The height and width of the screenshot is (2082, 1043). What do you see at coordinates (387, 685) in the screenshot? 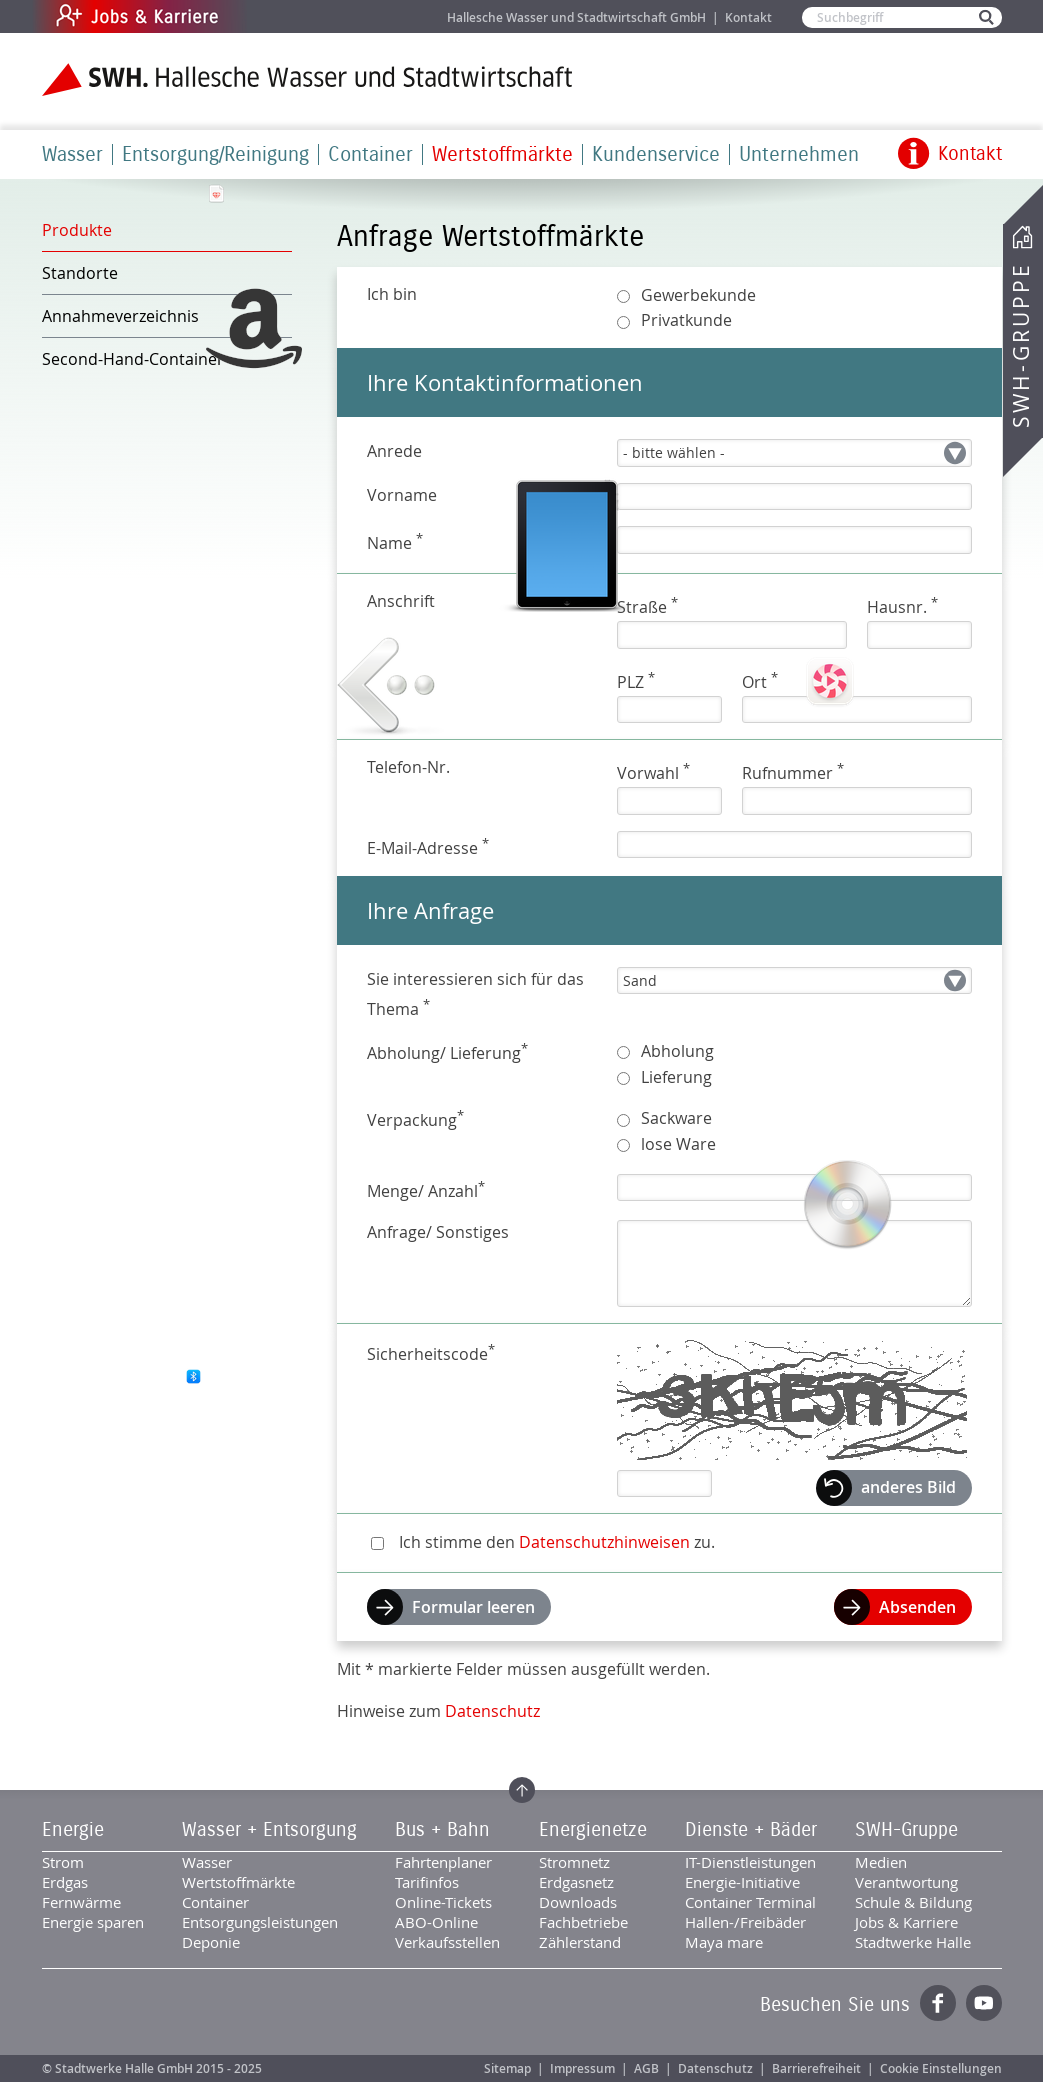
I see `go back to the previous screen` at bounding box center [387, 685].